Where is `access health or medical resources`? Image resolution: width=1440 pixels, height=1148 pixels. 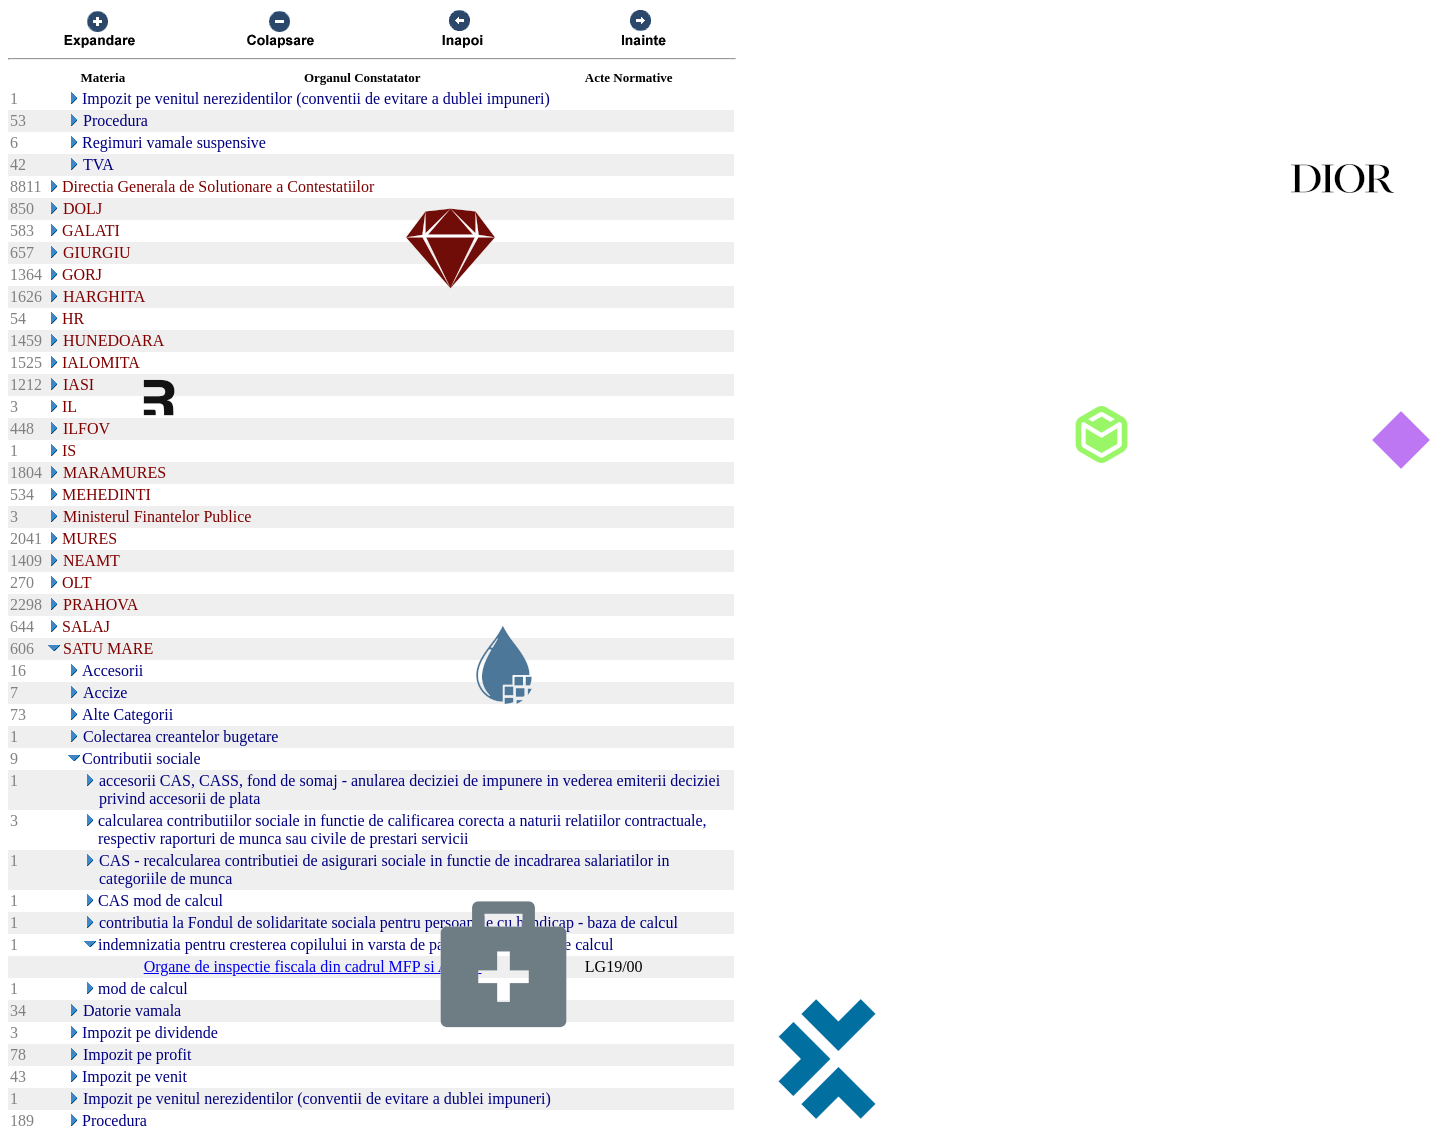 access health or medical resources is located at coordinates (503, 970).